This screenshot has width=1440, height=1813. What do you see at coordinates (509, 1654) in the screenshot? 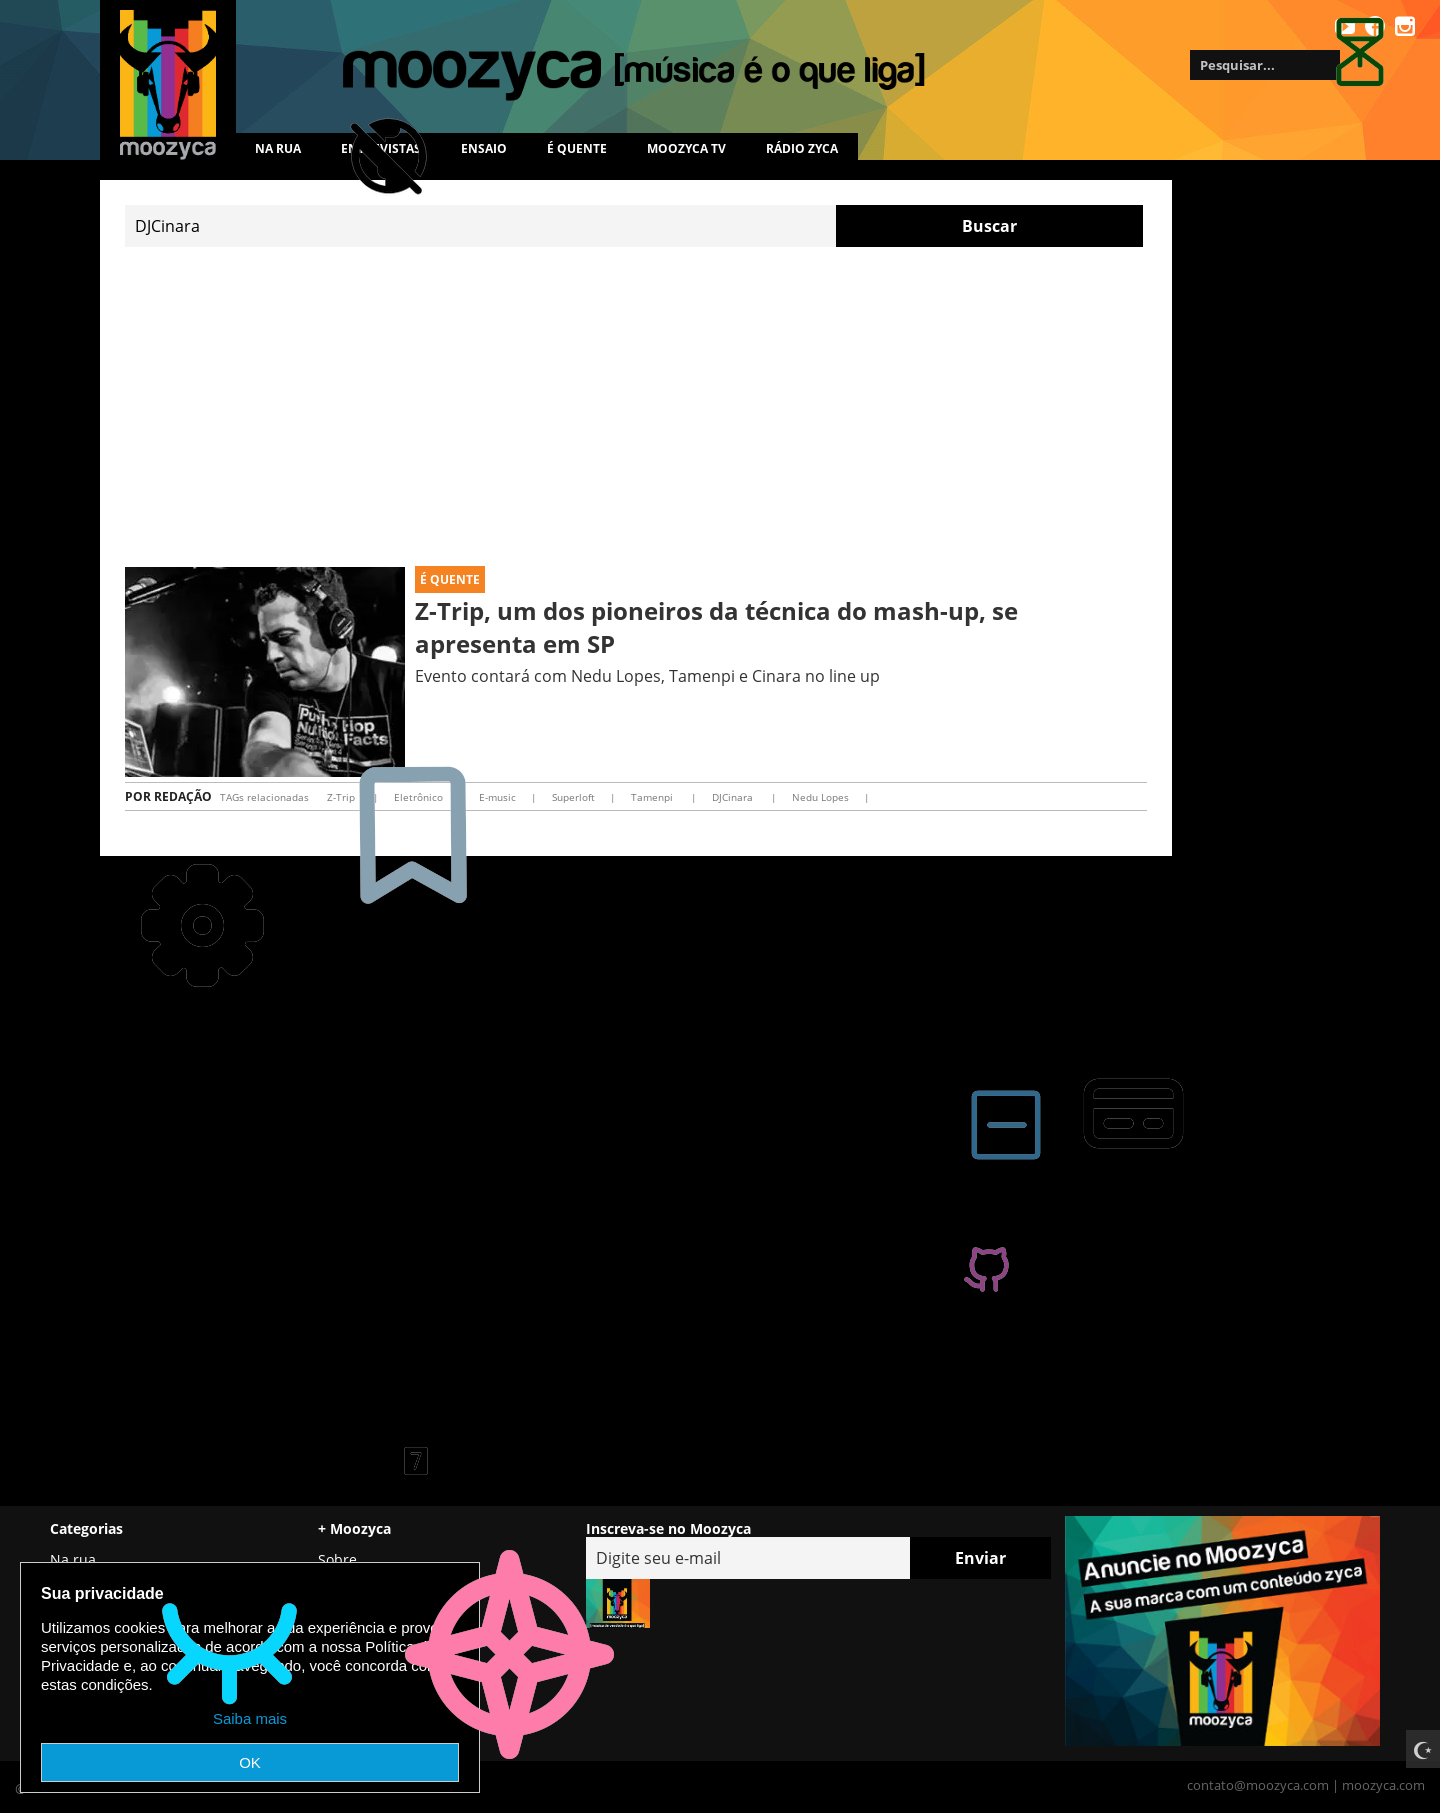
I see `view compass or navigation orientation` at bounding box center [509, 1654].